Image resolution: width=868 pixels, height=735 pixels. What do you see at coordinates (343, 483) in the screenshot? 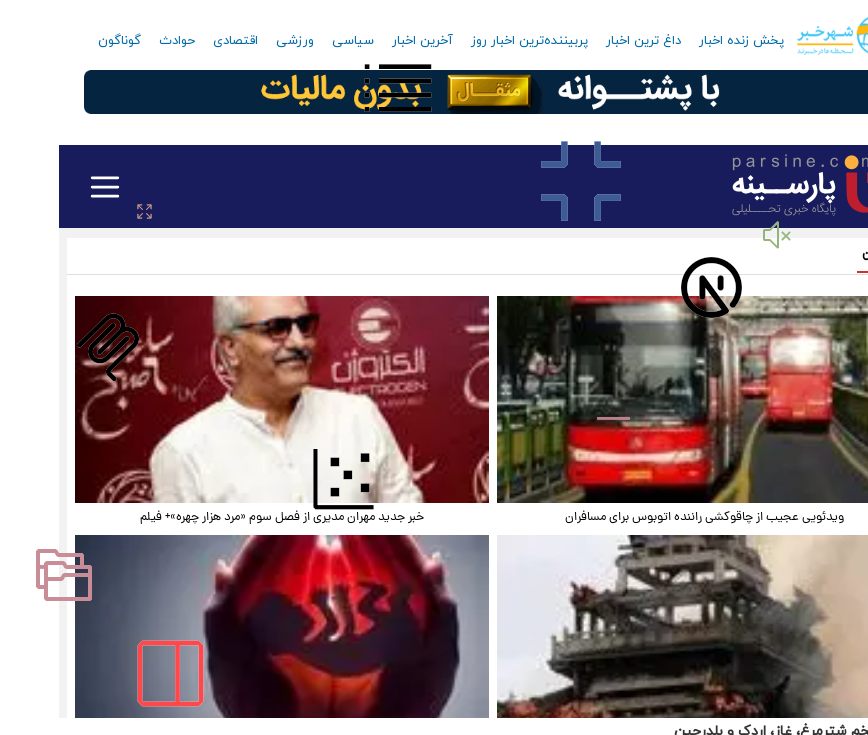
I see `view scatter plot visualization` at bounding box center [343, 483].